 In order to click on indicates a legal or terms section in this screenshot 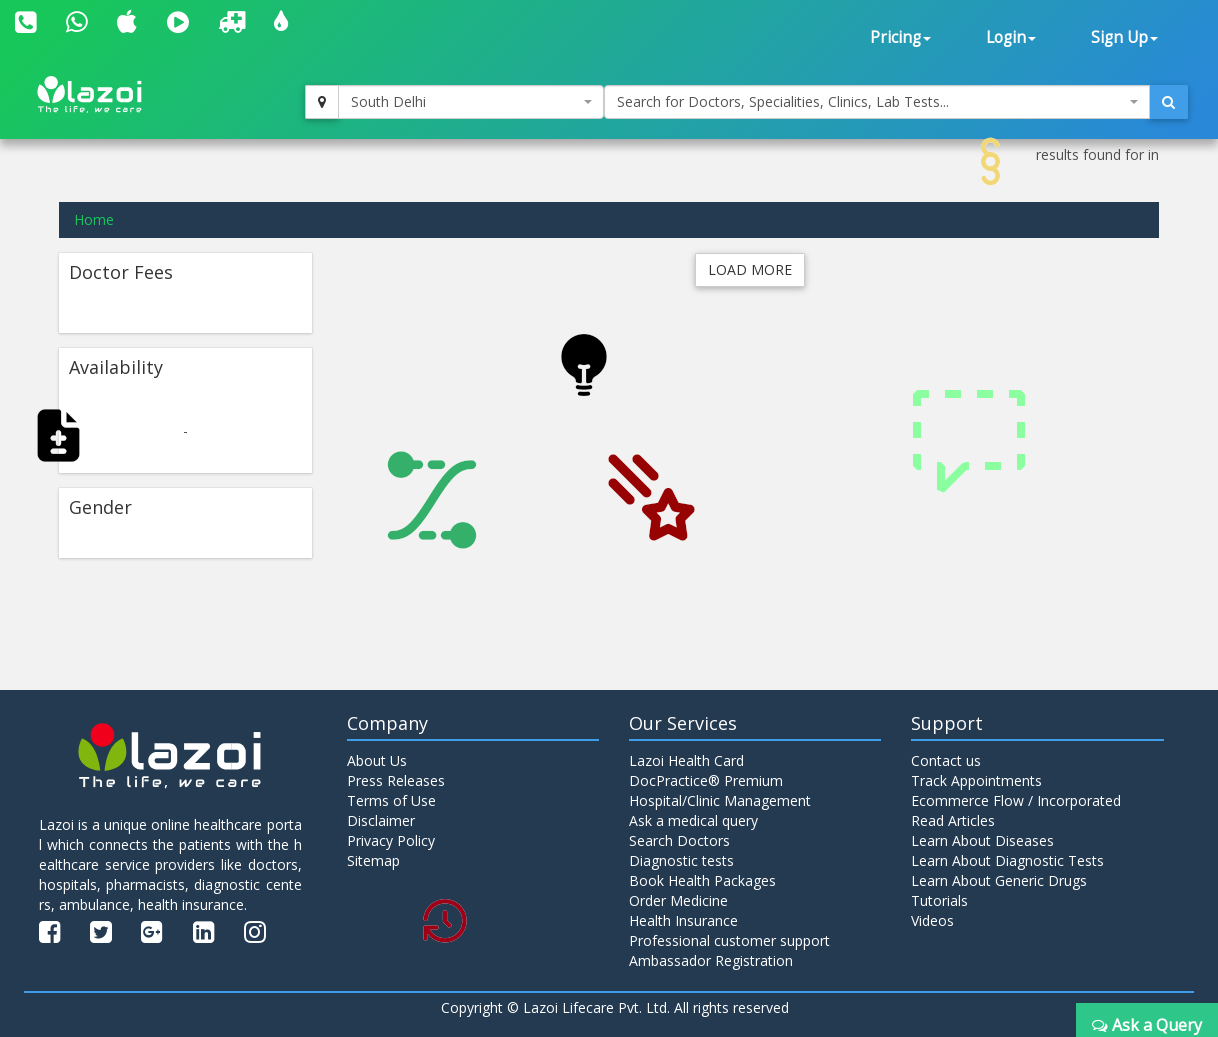, I will do `click(990, 161)`.